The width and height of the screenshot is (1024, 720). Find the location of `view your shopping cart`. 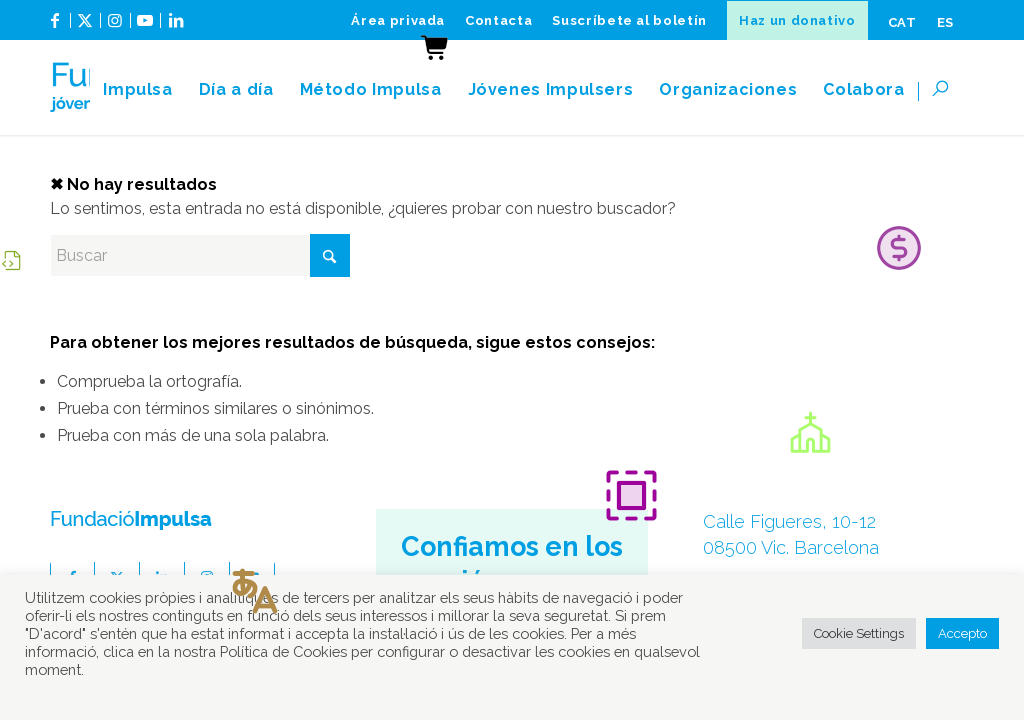

view your shopping cart is located at coordinates (436, 48).